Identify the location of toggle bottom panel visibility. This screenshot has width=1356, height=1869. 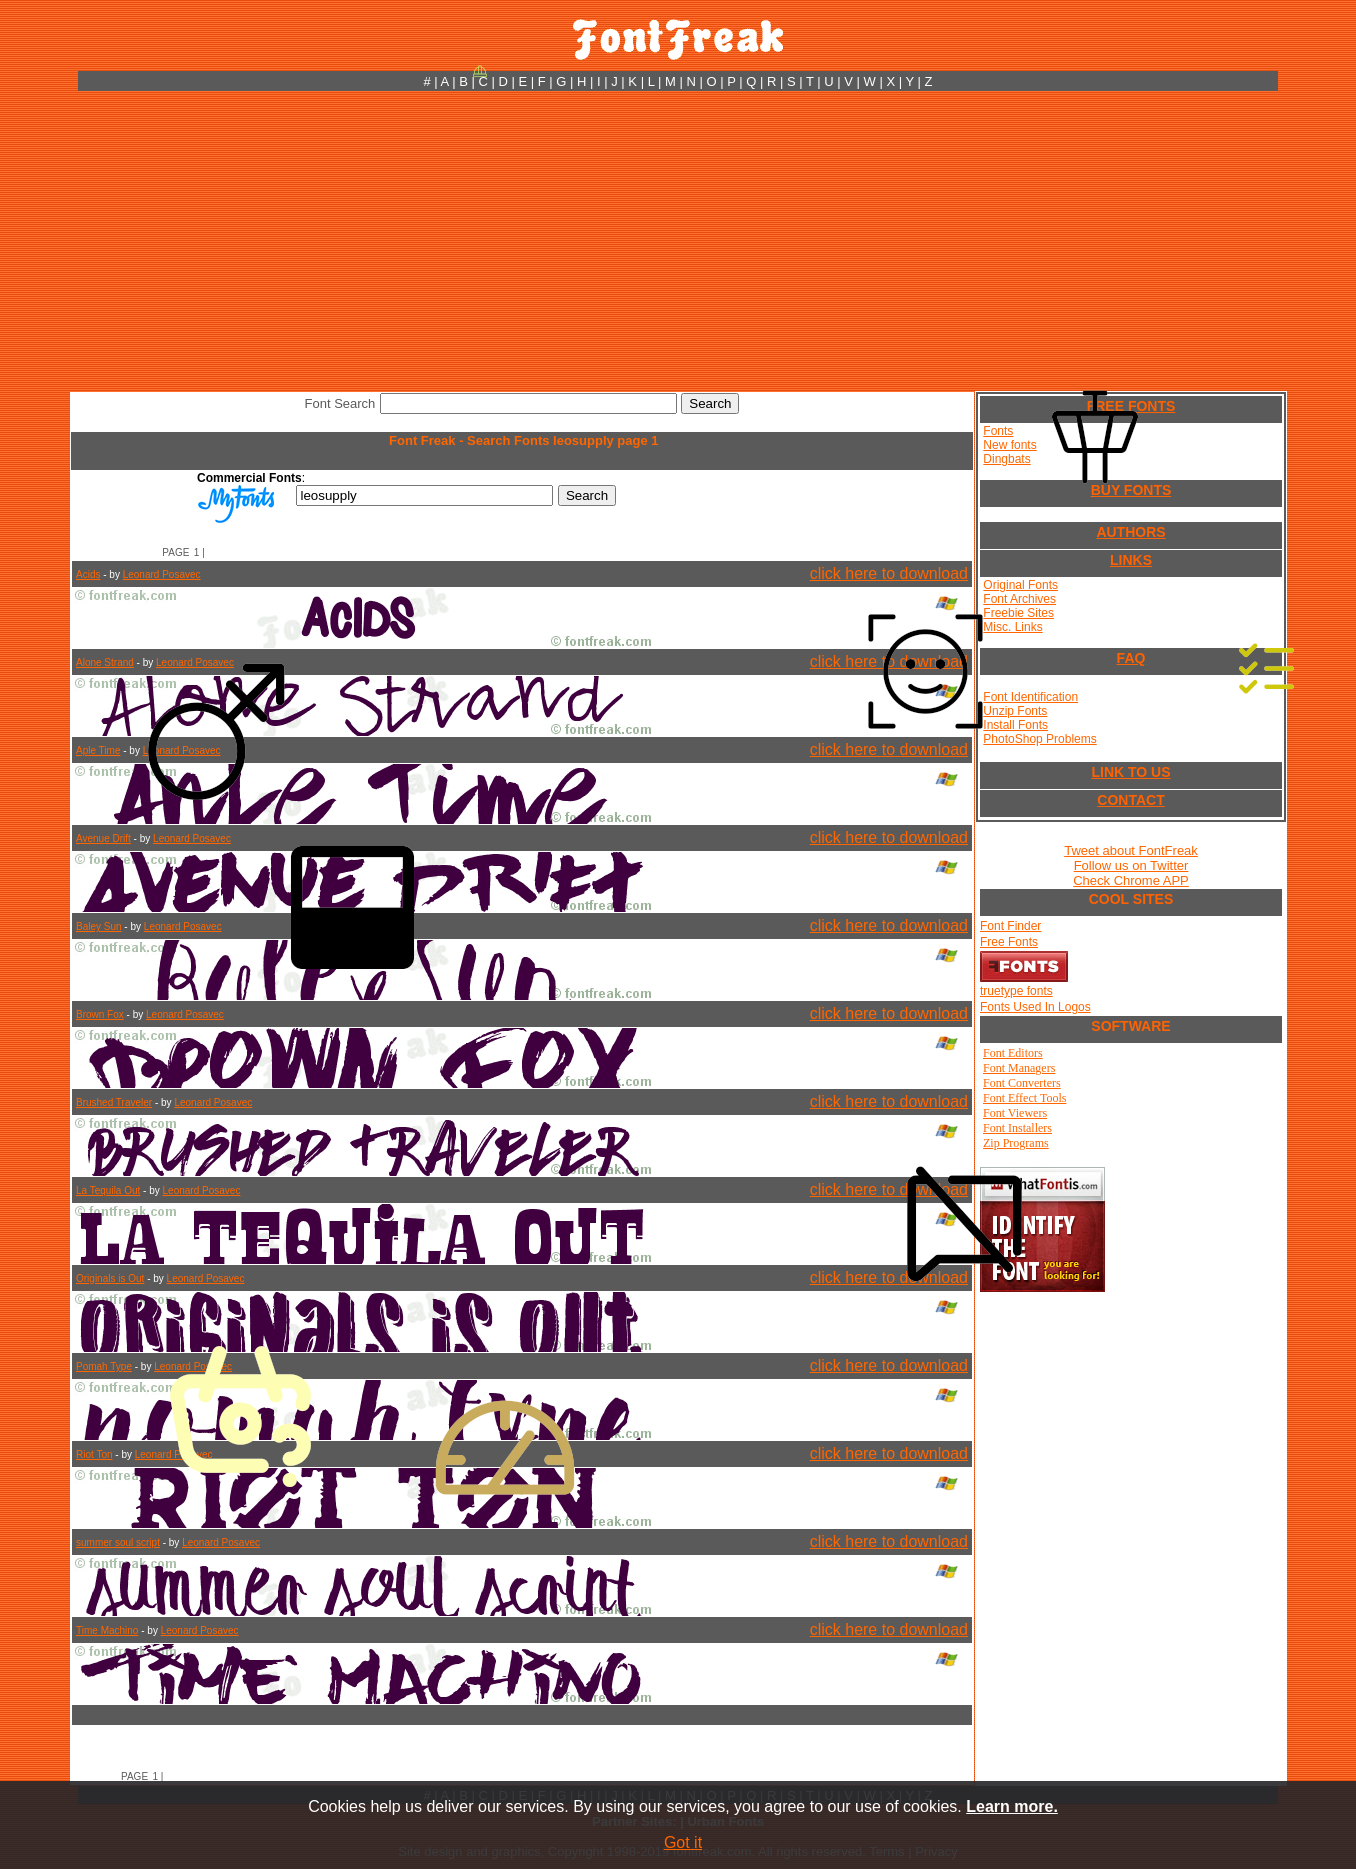
(352, 907).